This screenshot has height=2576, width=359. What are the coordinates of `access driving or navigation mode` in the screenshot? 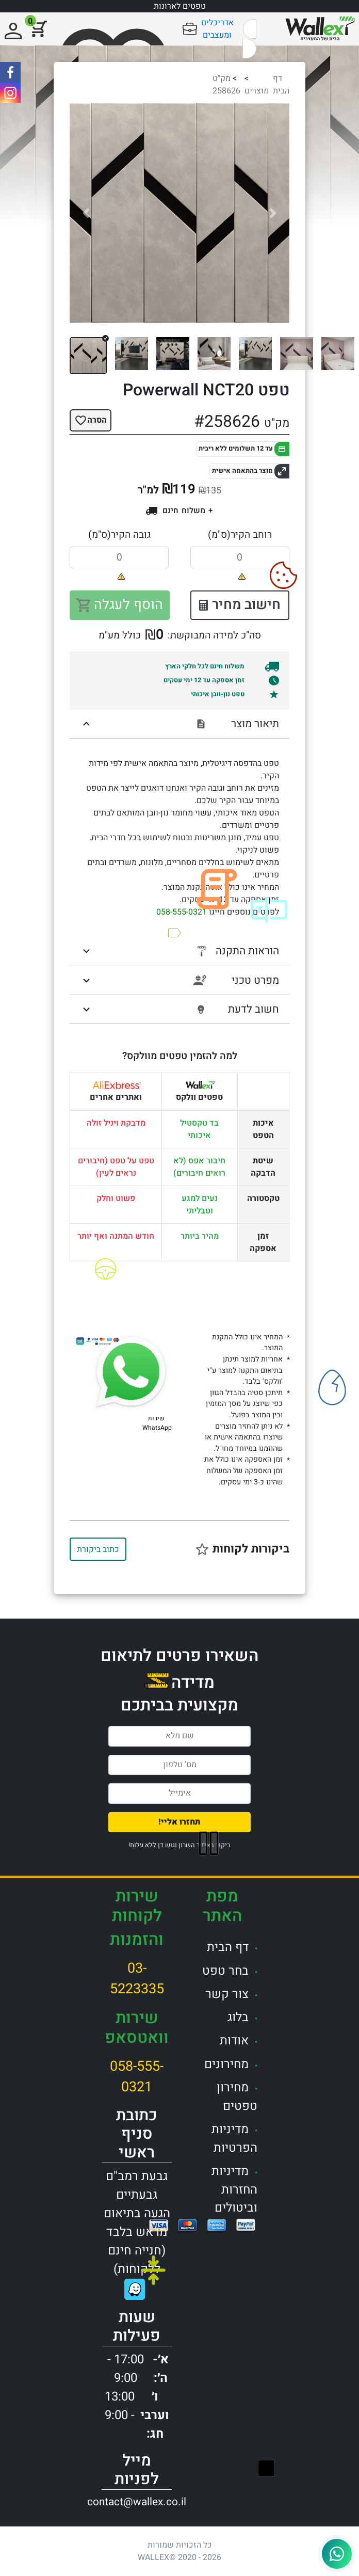 It's located at (105, 1269).